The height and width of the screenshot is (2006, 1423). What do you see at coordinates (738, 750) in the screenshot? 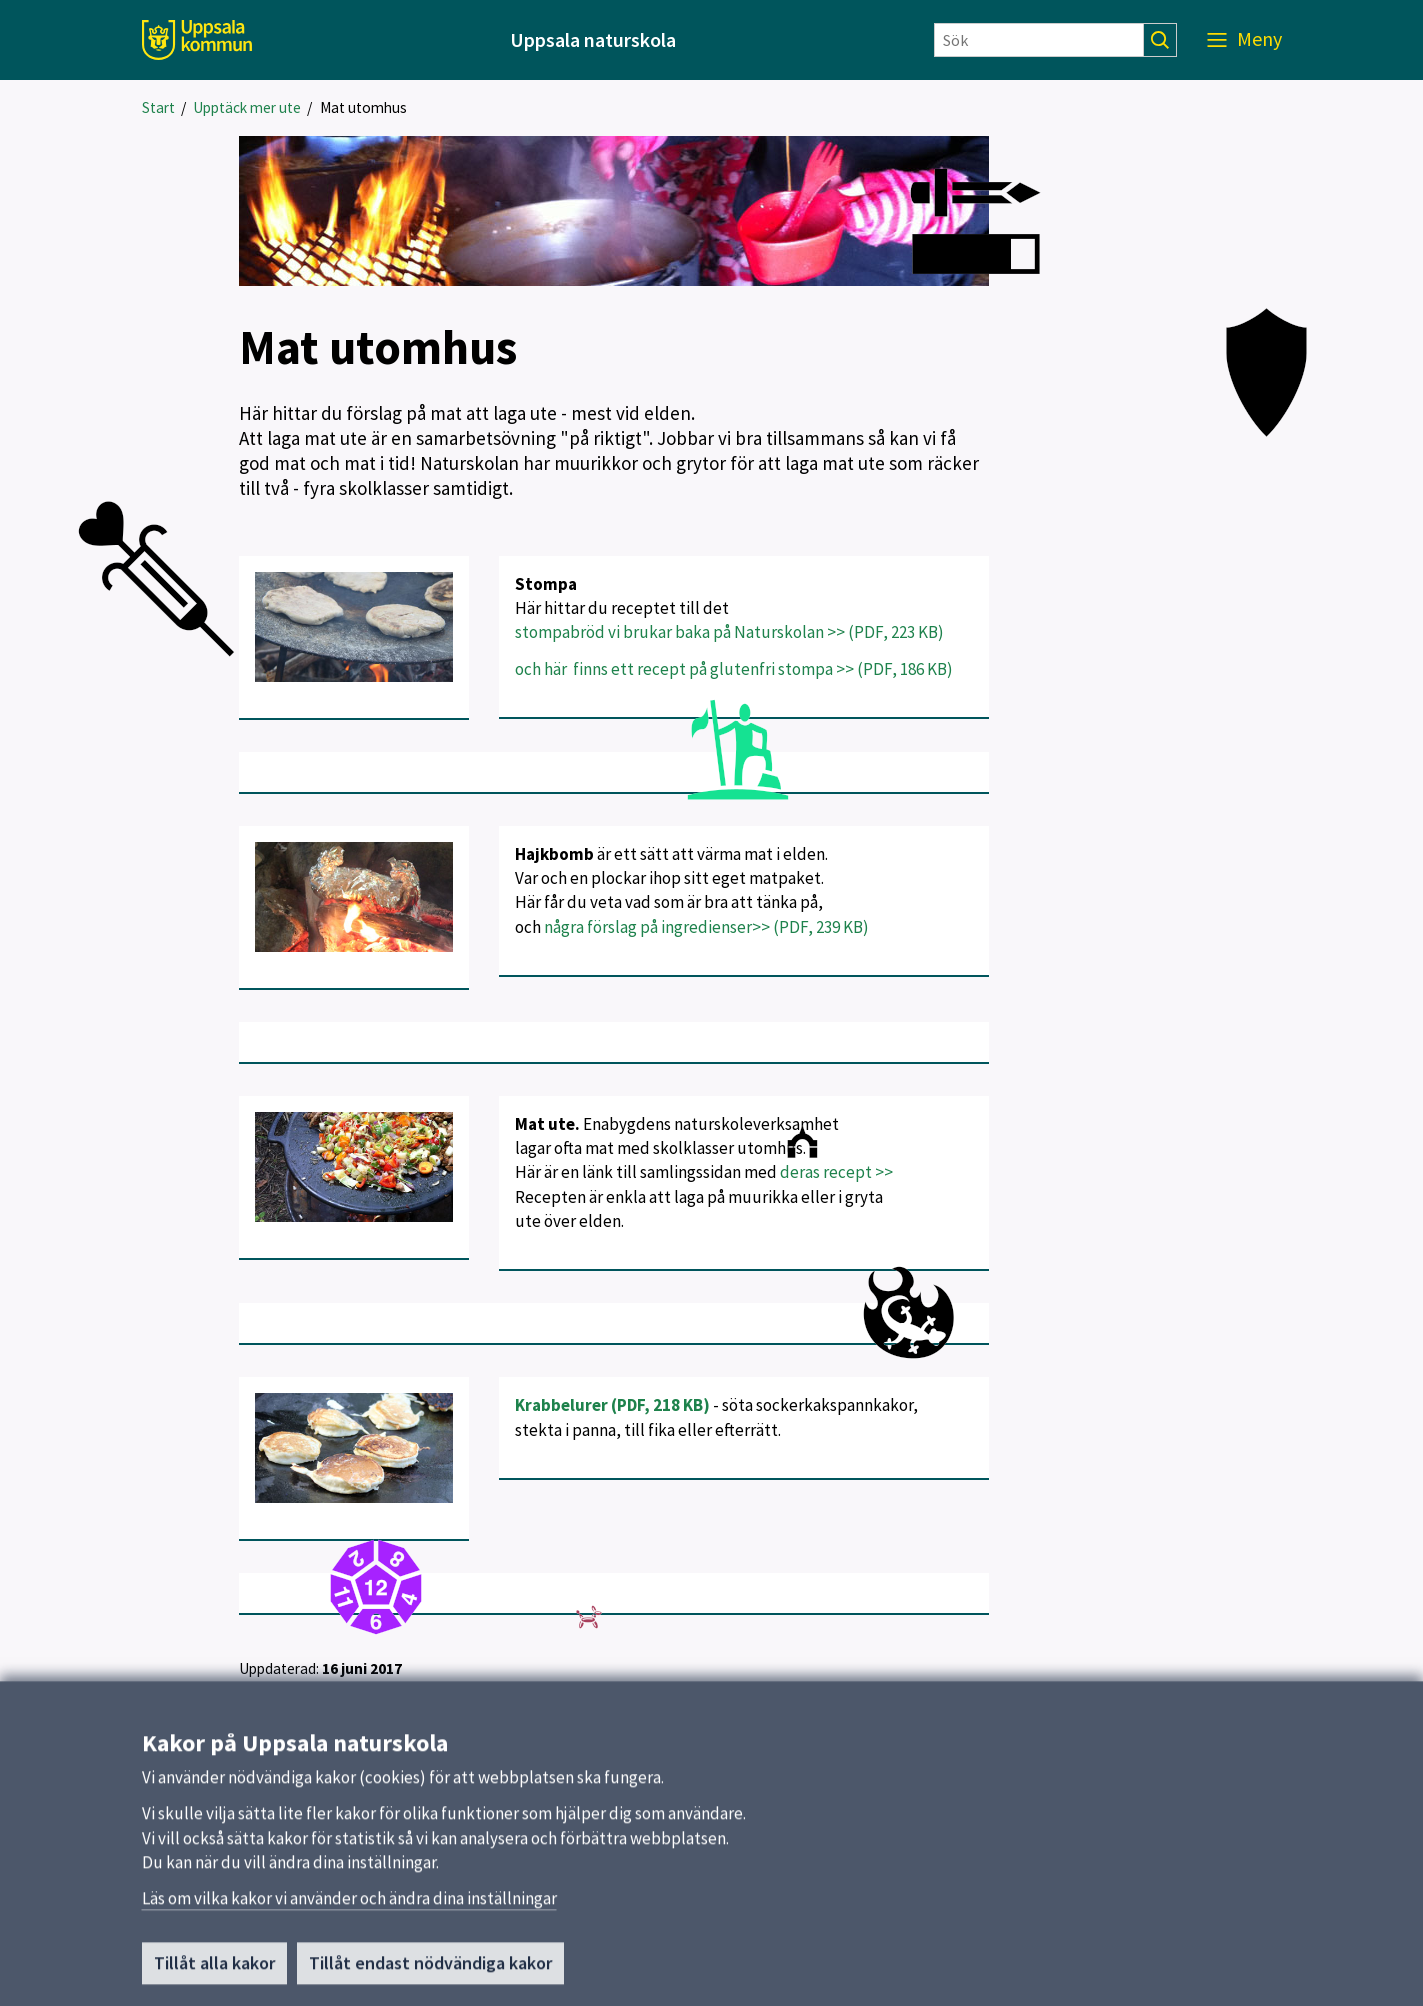
I see `indicates conquest or victory achievement` at bounding box center [738, 750].